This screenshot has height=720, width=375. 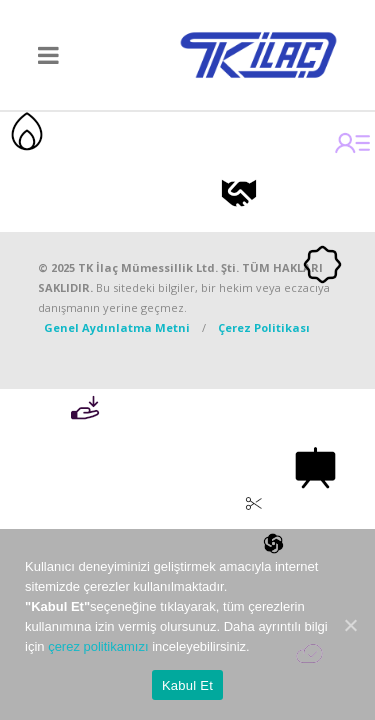 I want to click on receive or accept an incoming item, so click(x=86, y=409).